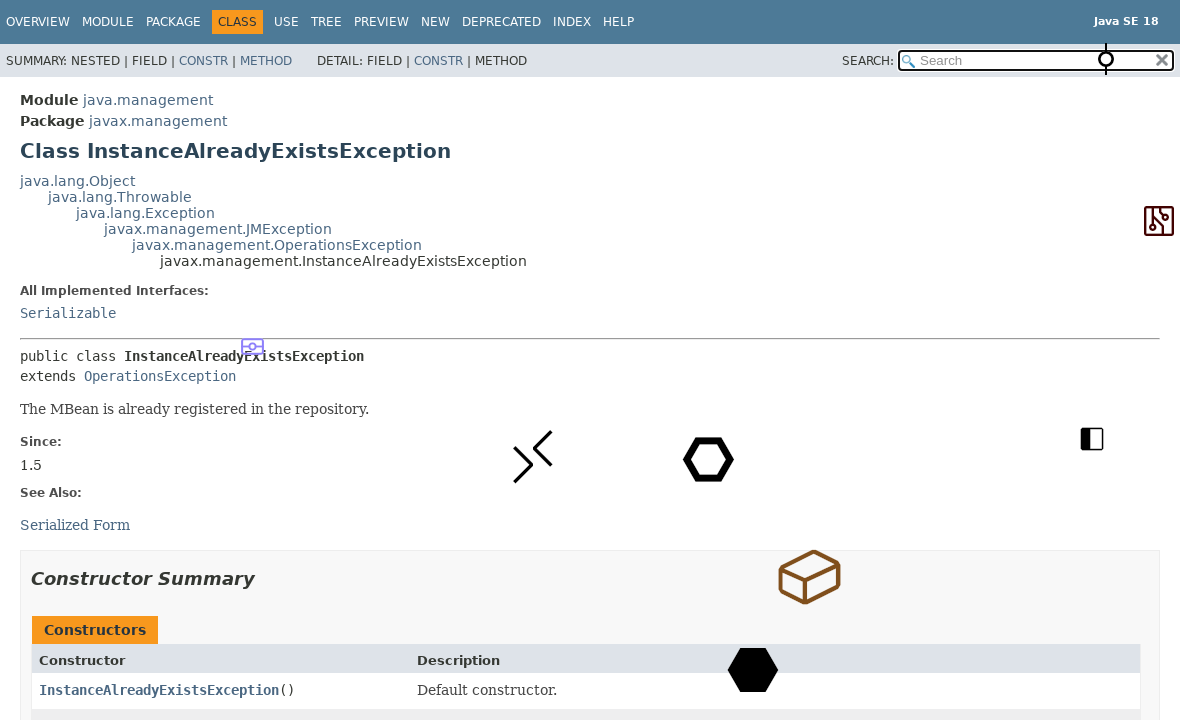  What do you see at coordinates (1159, 221) in the screenshot?
I see `access hardware or circuit settings` at bounding box center [1159, 221].